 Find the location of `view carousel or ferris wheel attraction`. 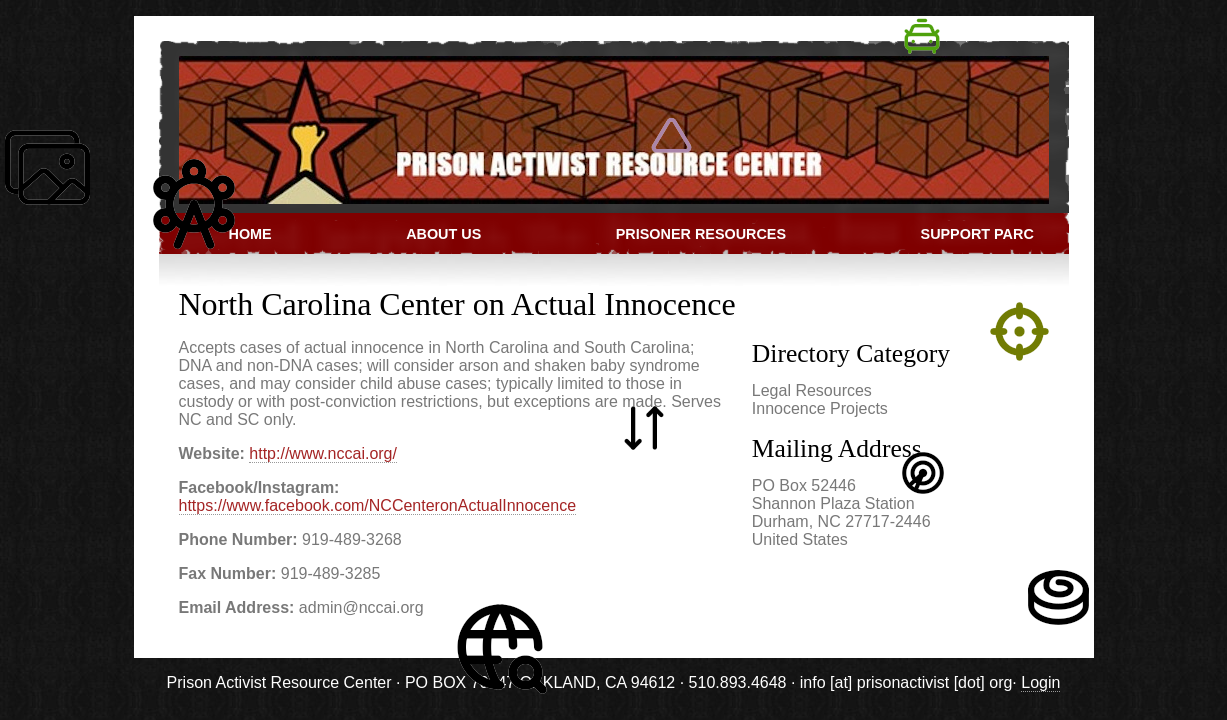

view carousel or ferris wheel attraction is located at coordinates (194, 204).